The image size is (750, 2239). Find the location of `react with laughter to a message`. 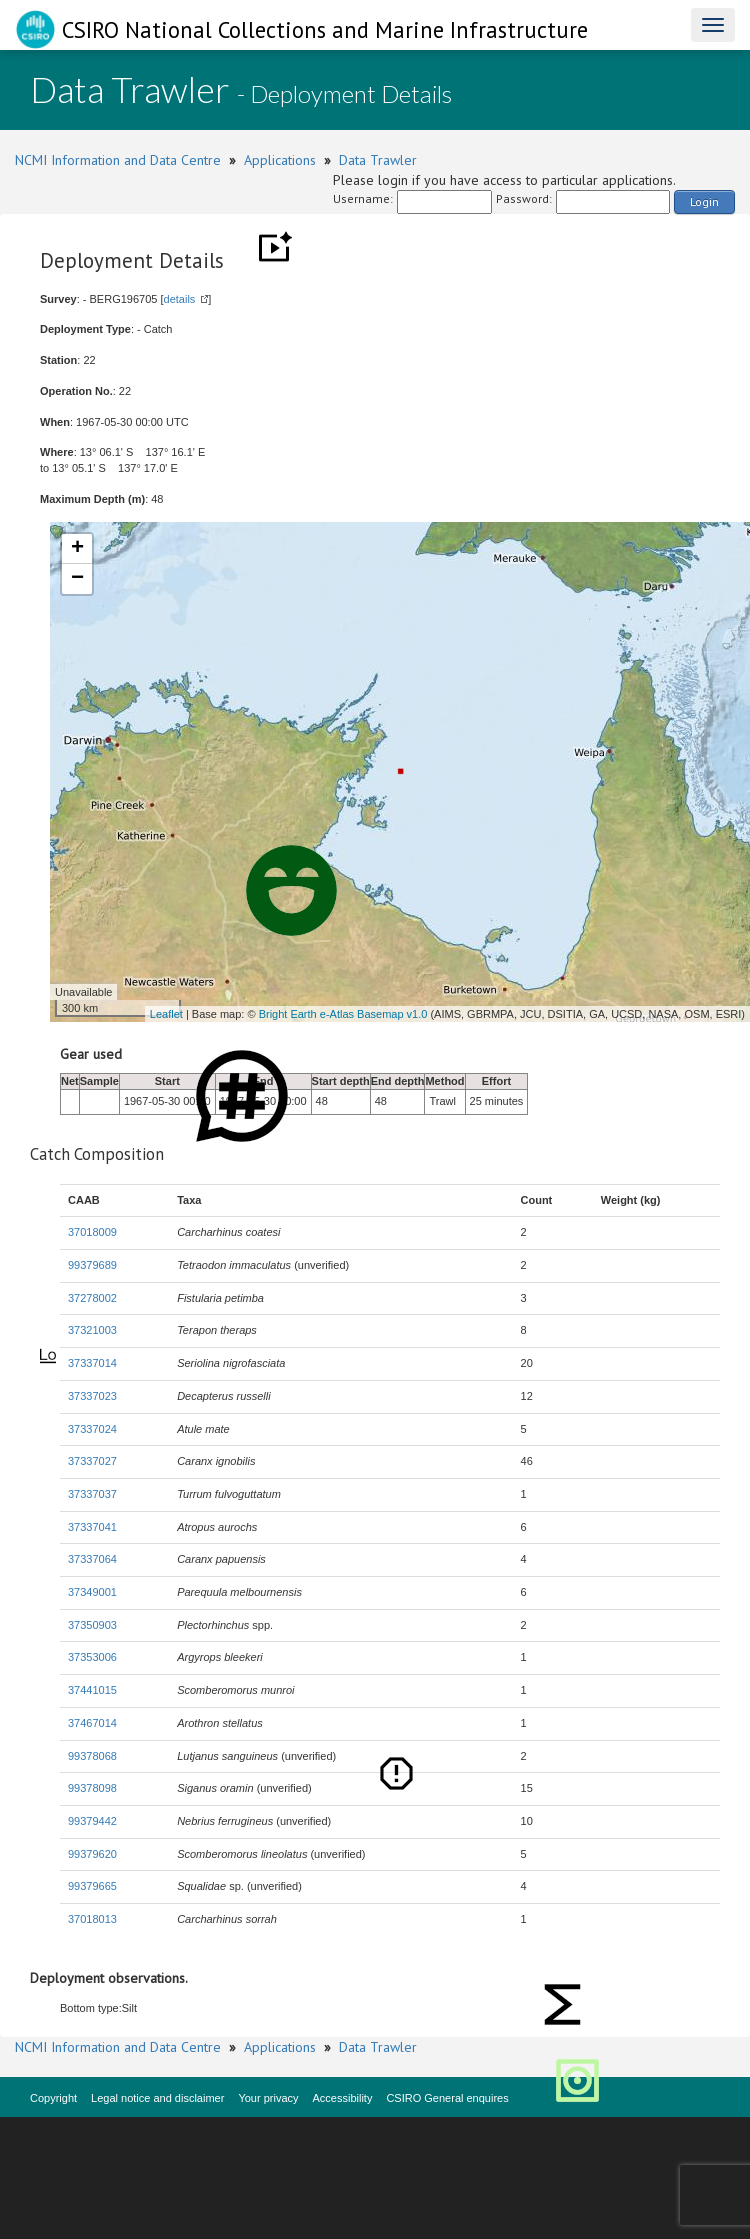

react with laughter to a message is located at coordinates (291, 890).